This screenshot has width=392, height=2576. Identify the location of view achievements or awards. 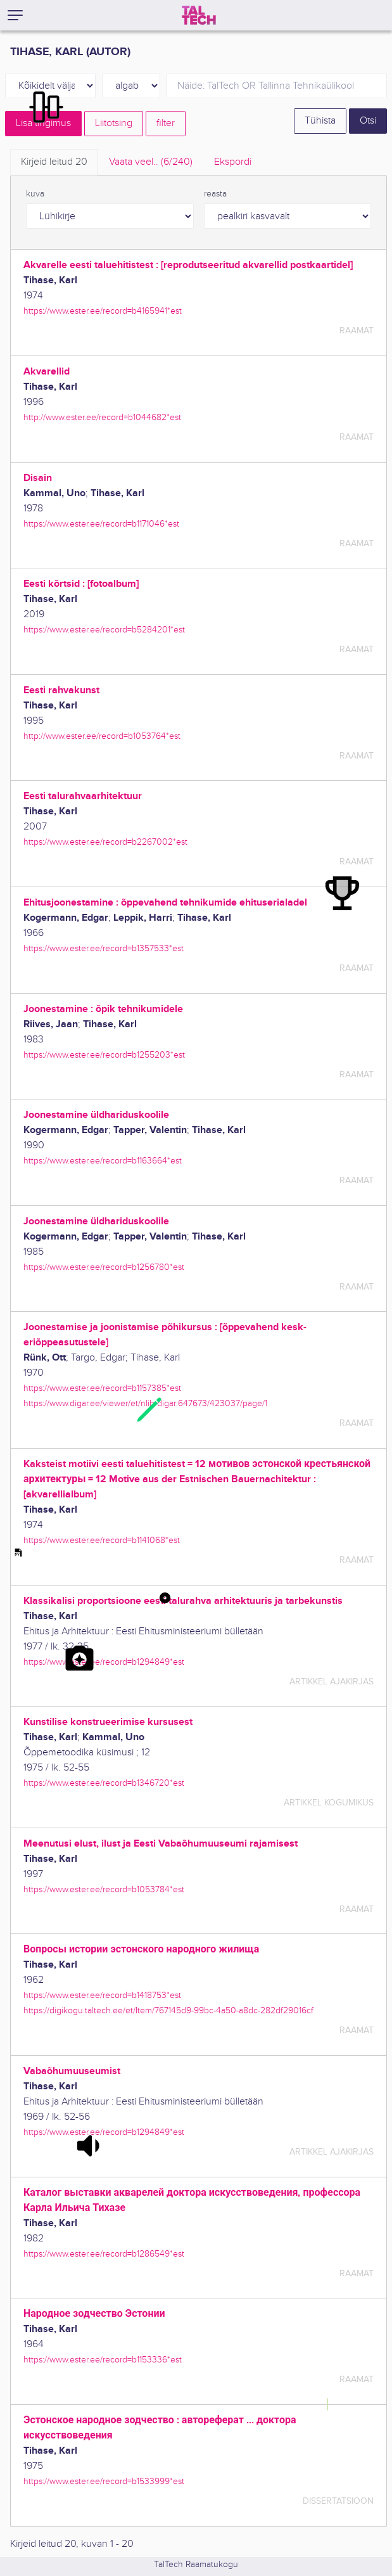
(342, 893).